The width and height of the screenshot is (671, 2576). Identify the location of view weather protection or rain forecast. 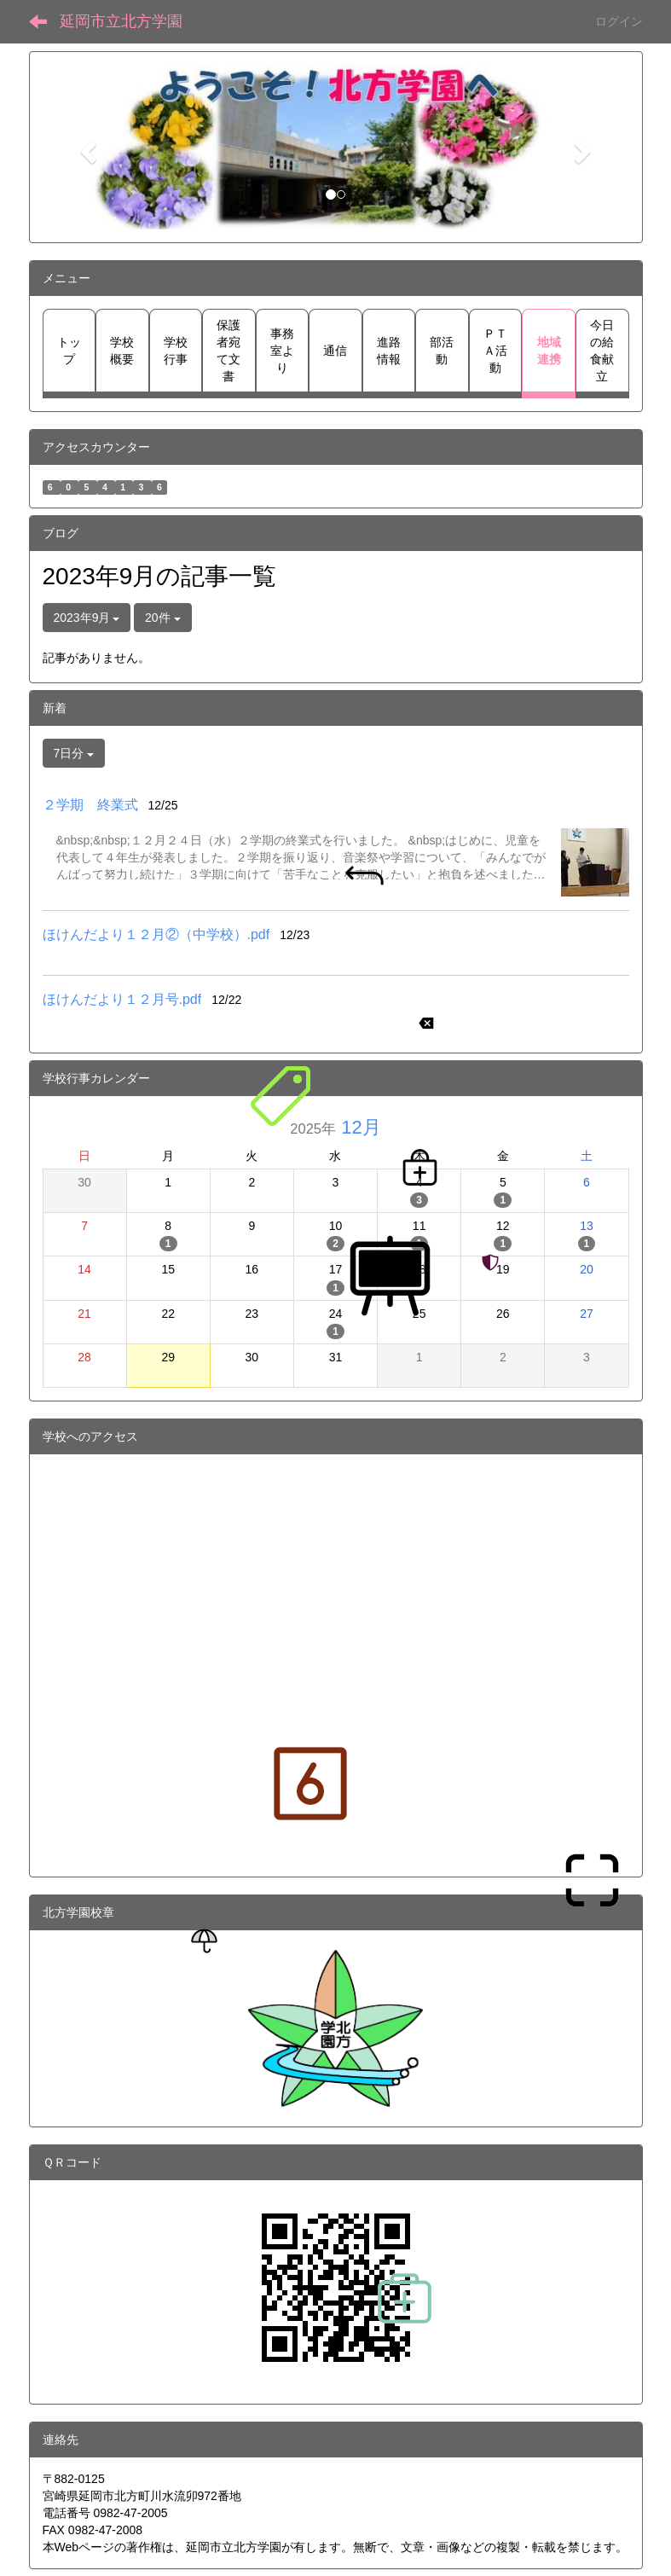
(204, 1941).